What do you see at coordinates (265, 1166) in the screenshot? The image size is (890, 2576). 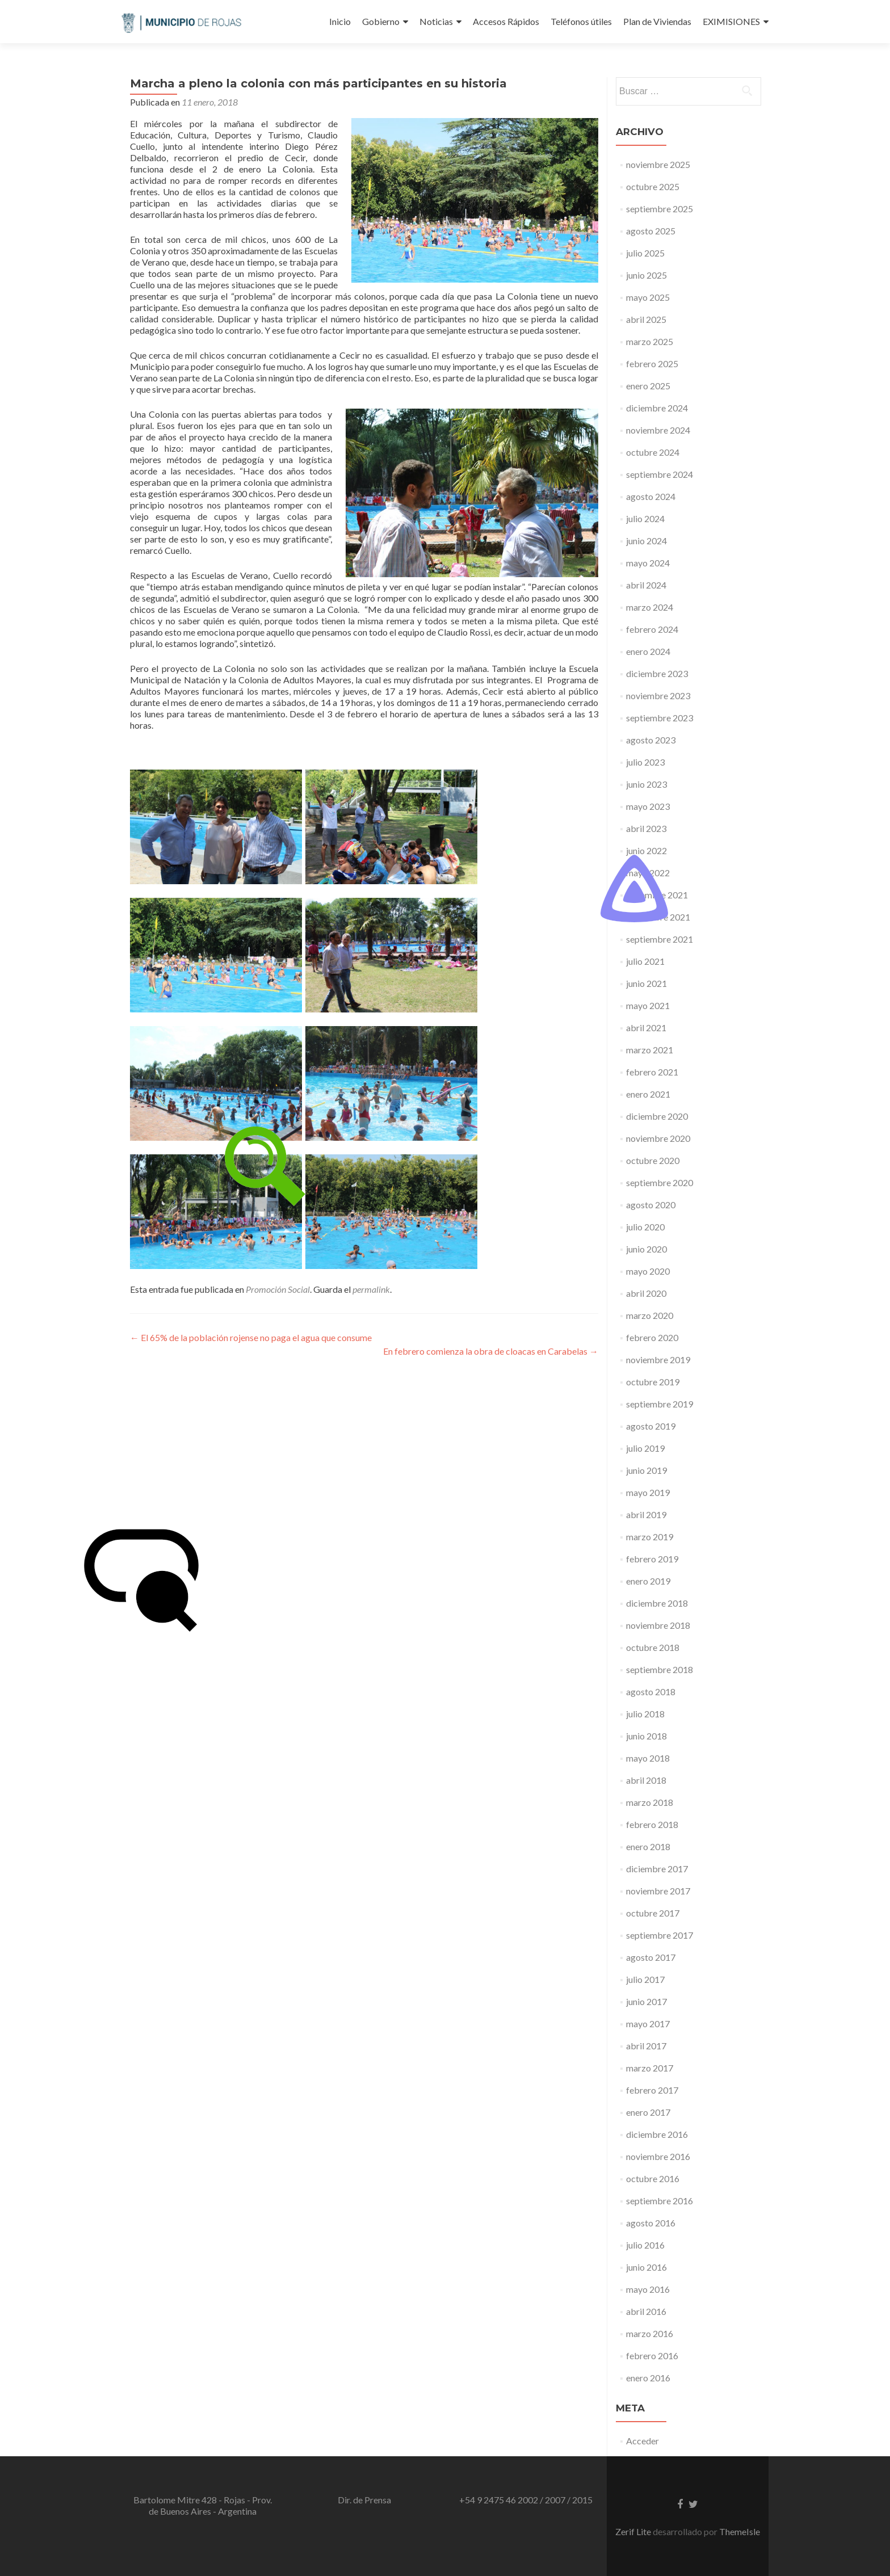 I see `open SearXNG privacy-focused search engine` at bounding box center [265, 1166].